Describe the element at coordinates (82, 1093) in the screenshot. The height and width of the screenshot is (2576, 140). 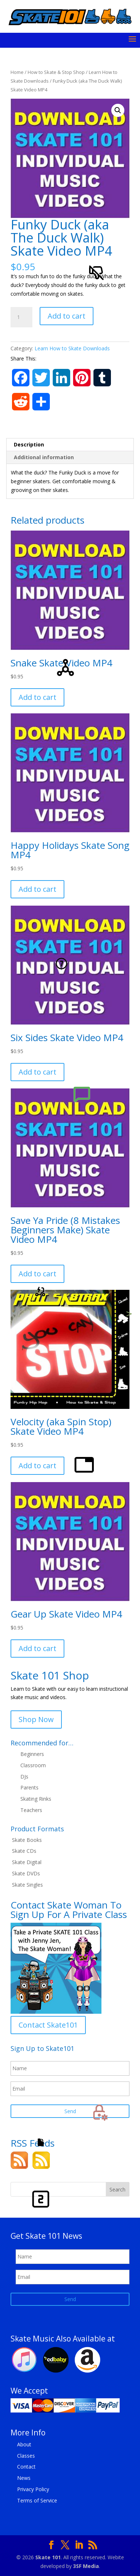
I see `open chat or messaging` at that location.